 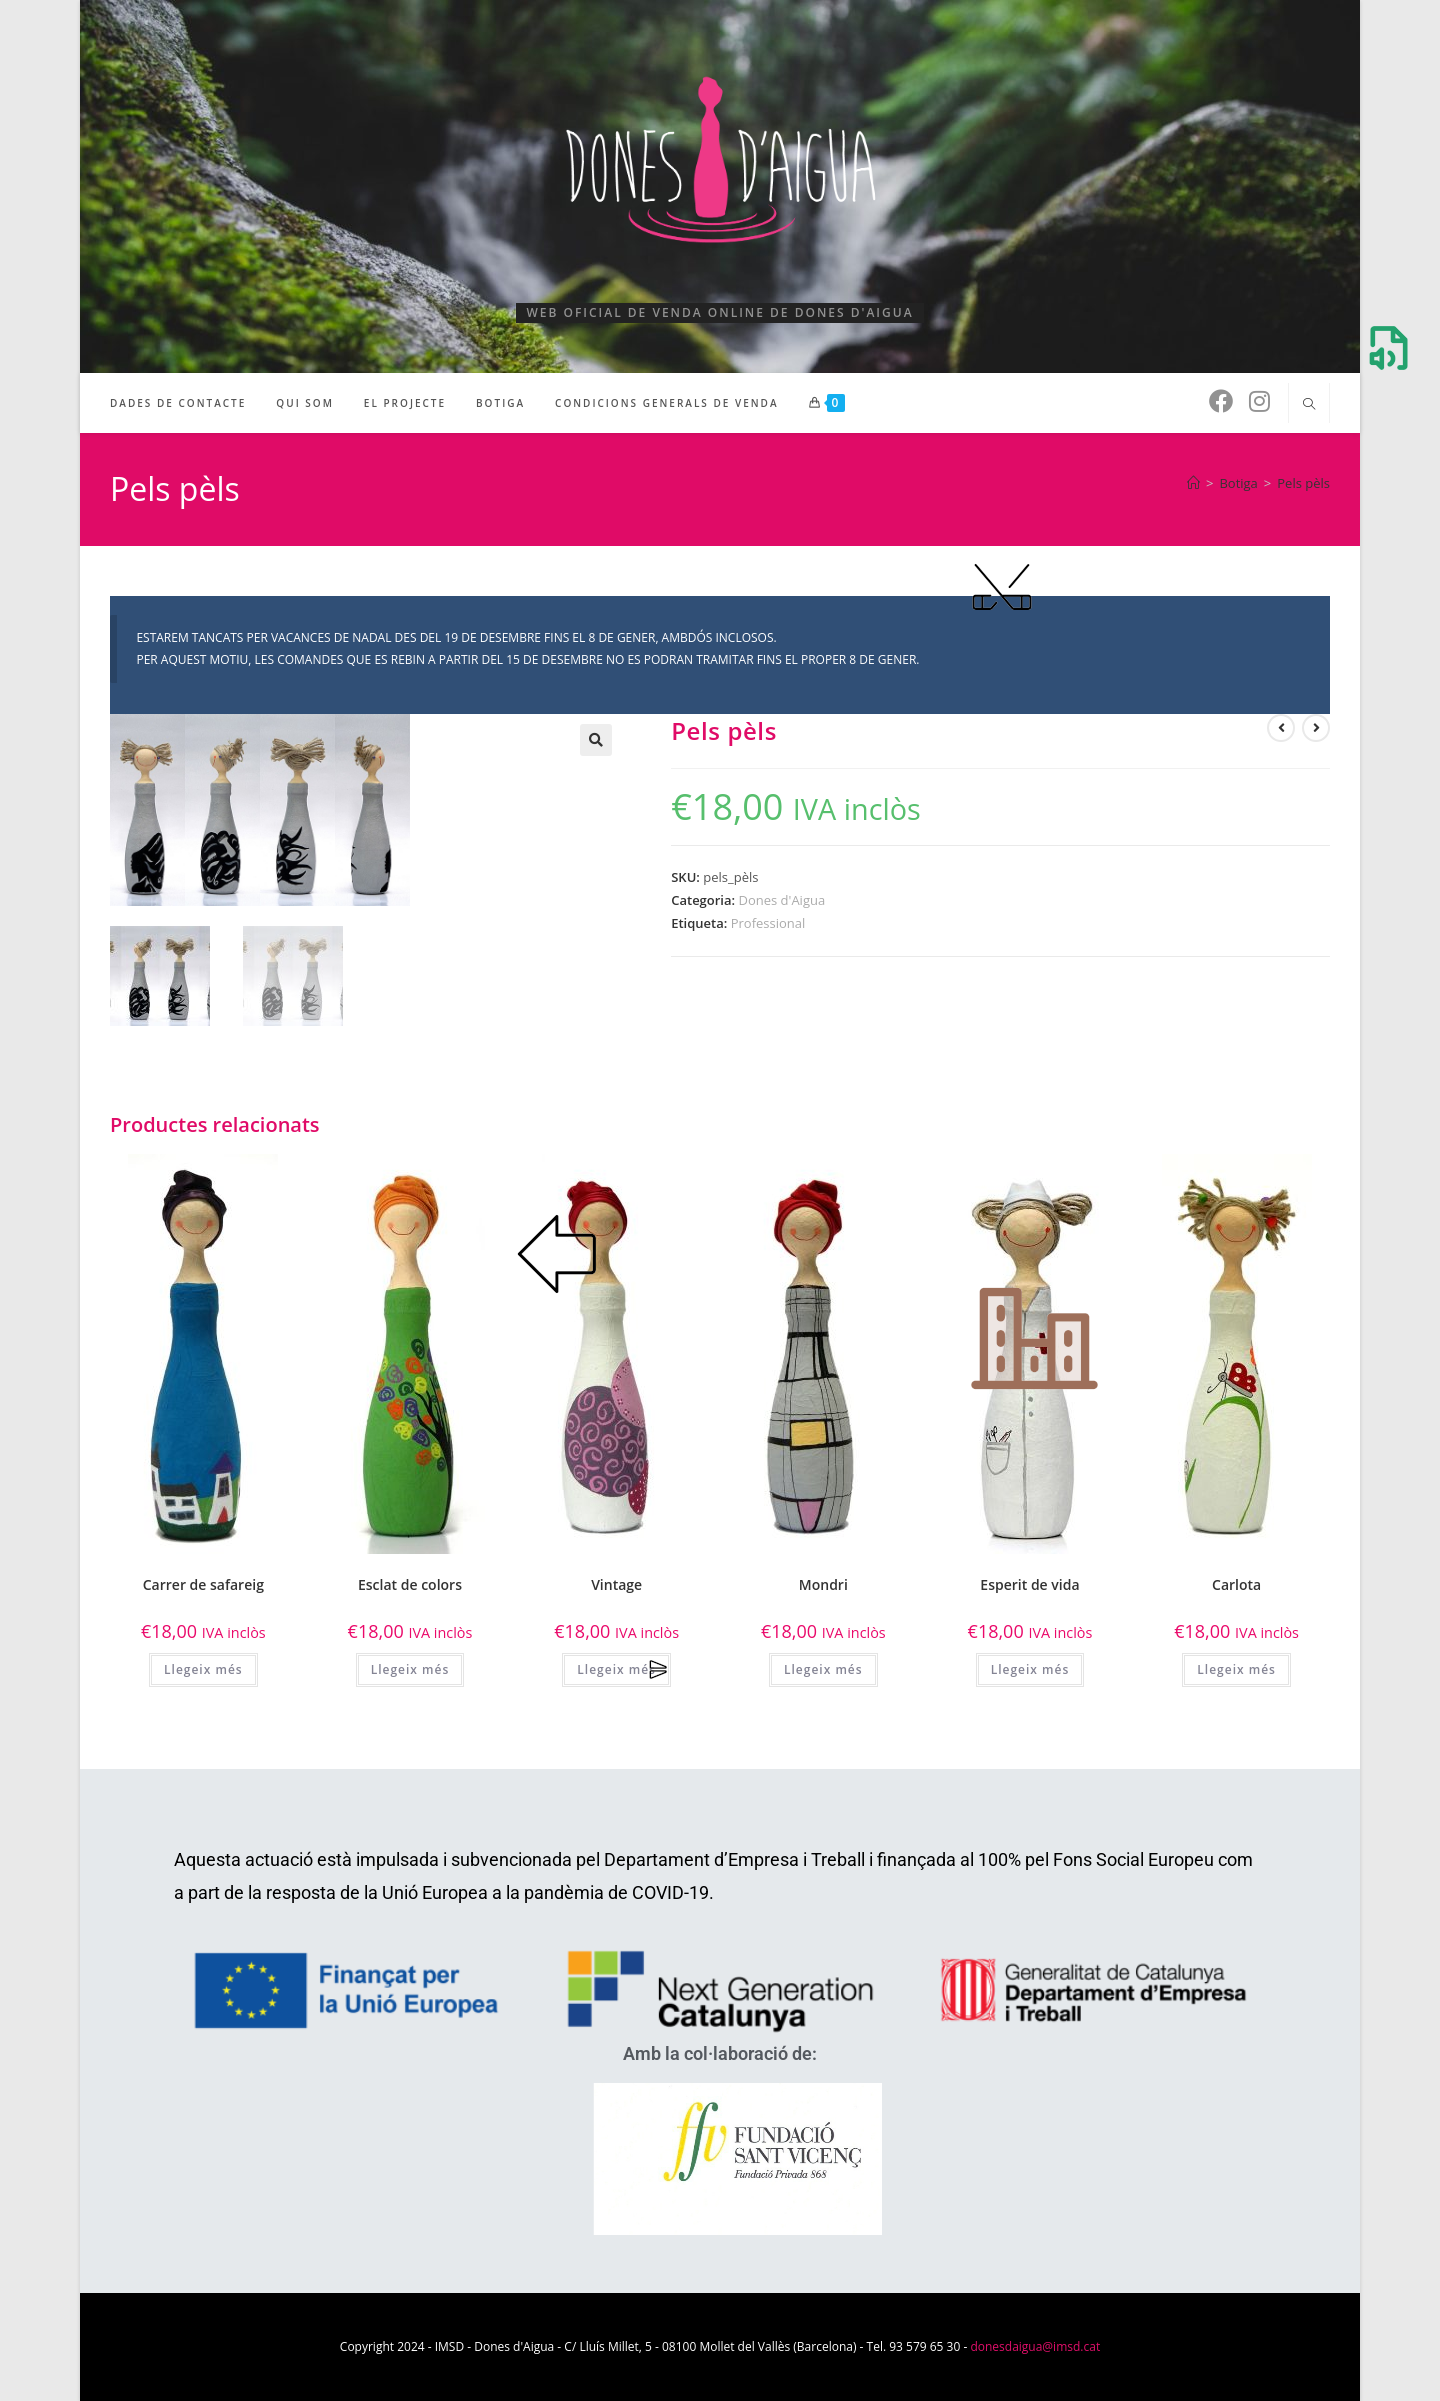 What do you see at coordinates (657, 1669) in the screenshot?
I see `flip image or content vertically` at bounding box center [657, 1669].